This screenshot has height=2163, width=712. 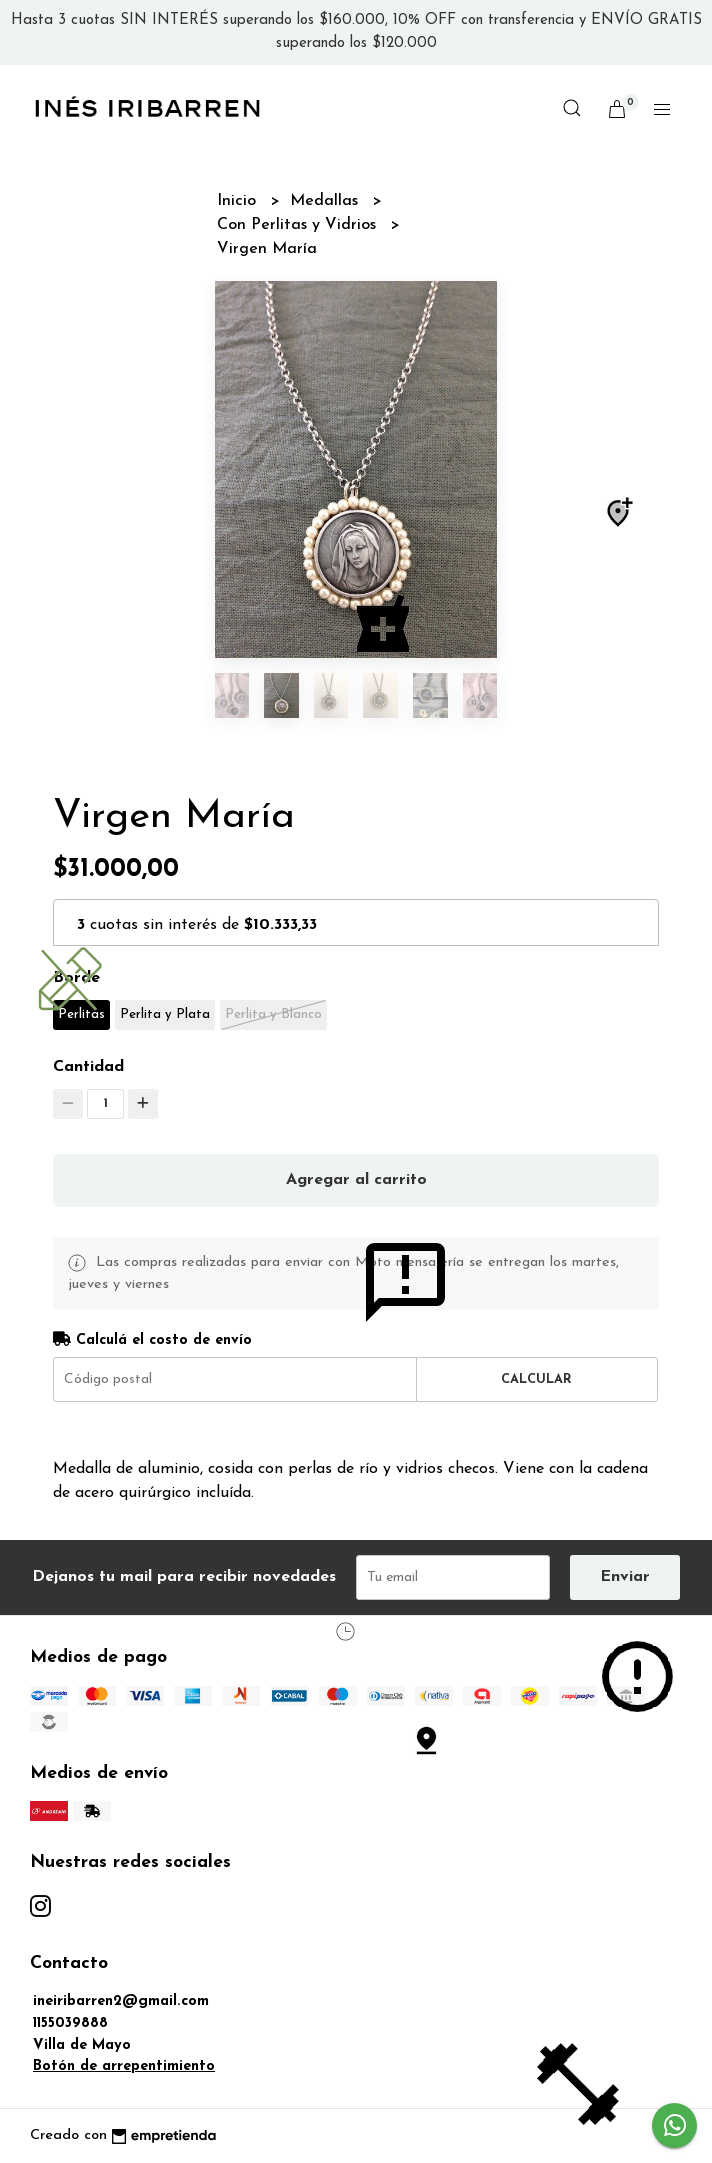 I want to click on add a new location pin to the map, so click(x=618, y=512).